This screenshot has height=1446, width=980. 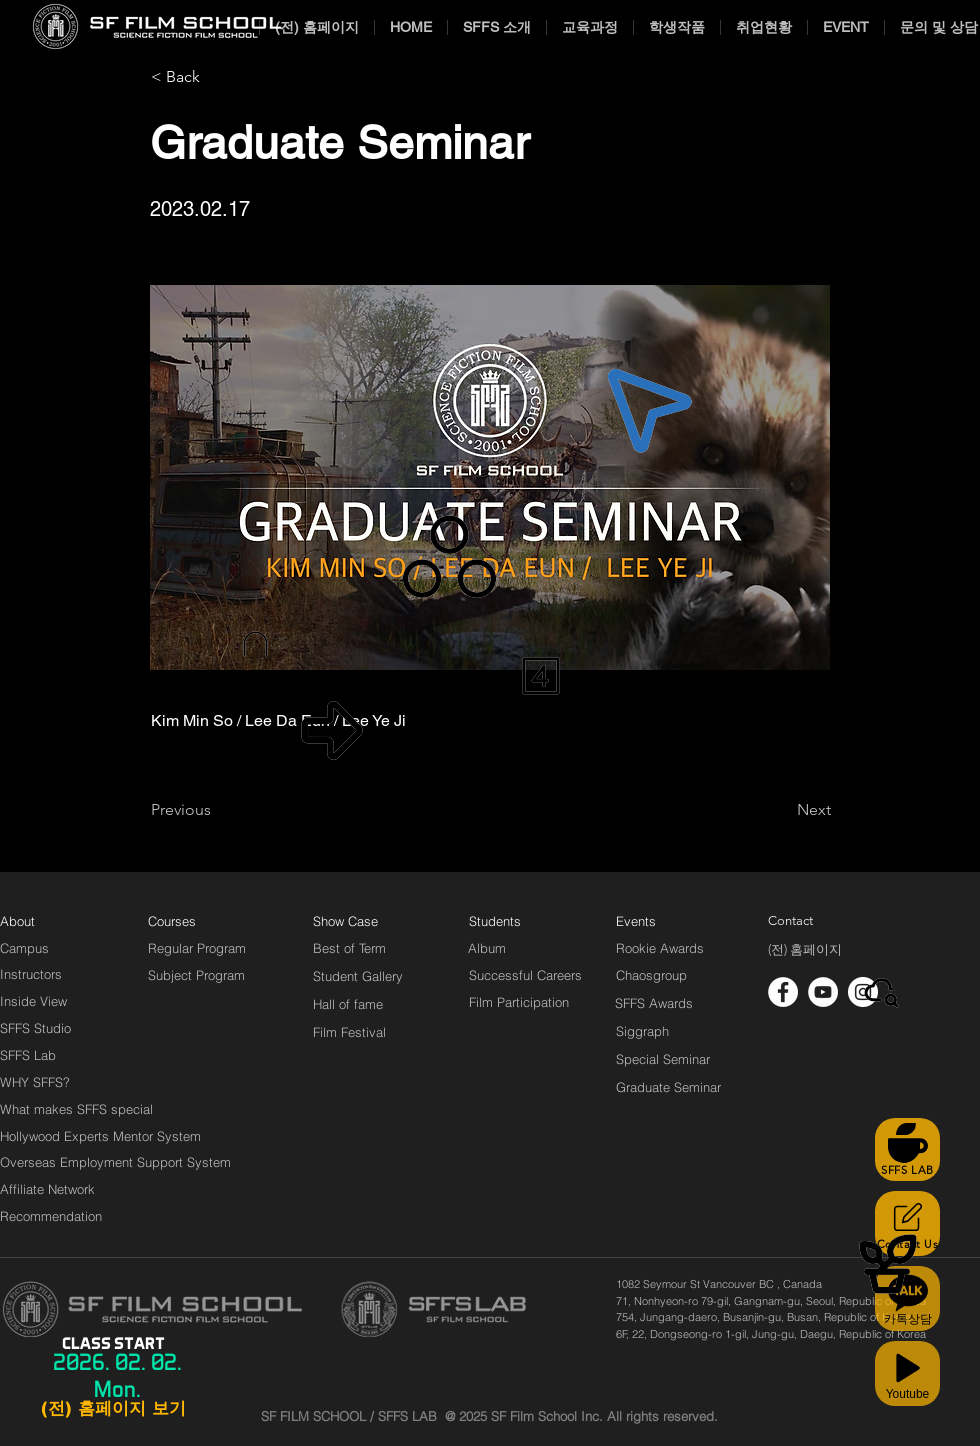 I want to click on access plant care or gardening features, so click(x=887, y=1264).